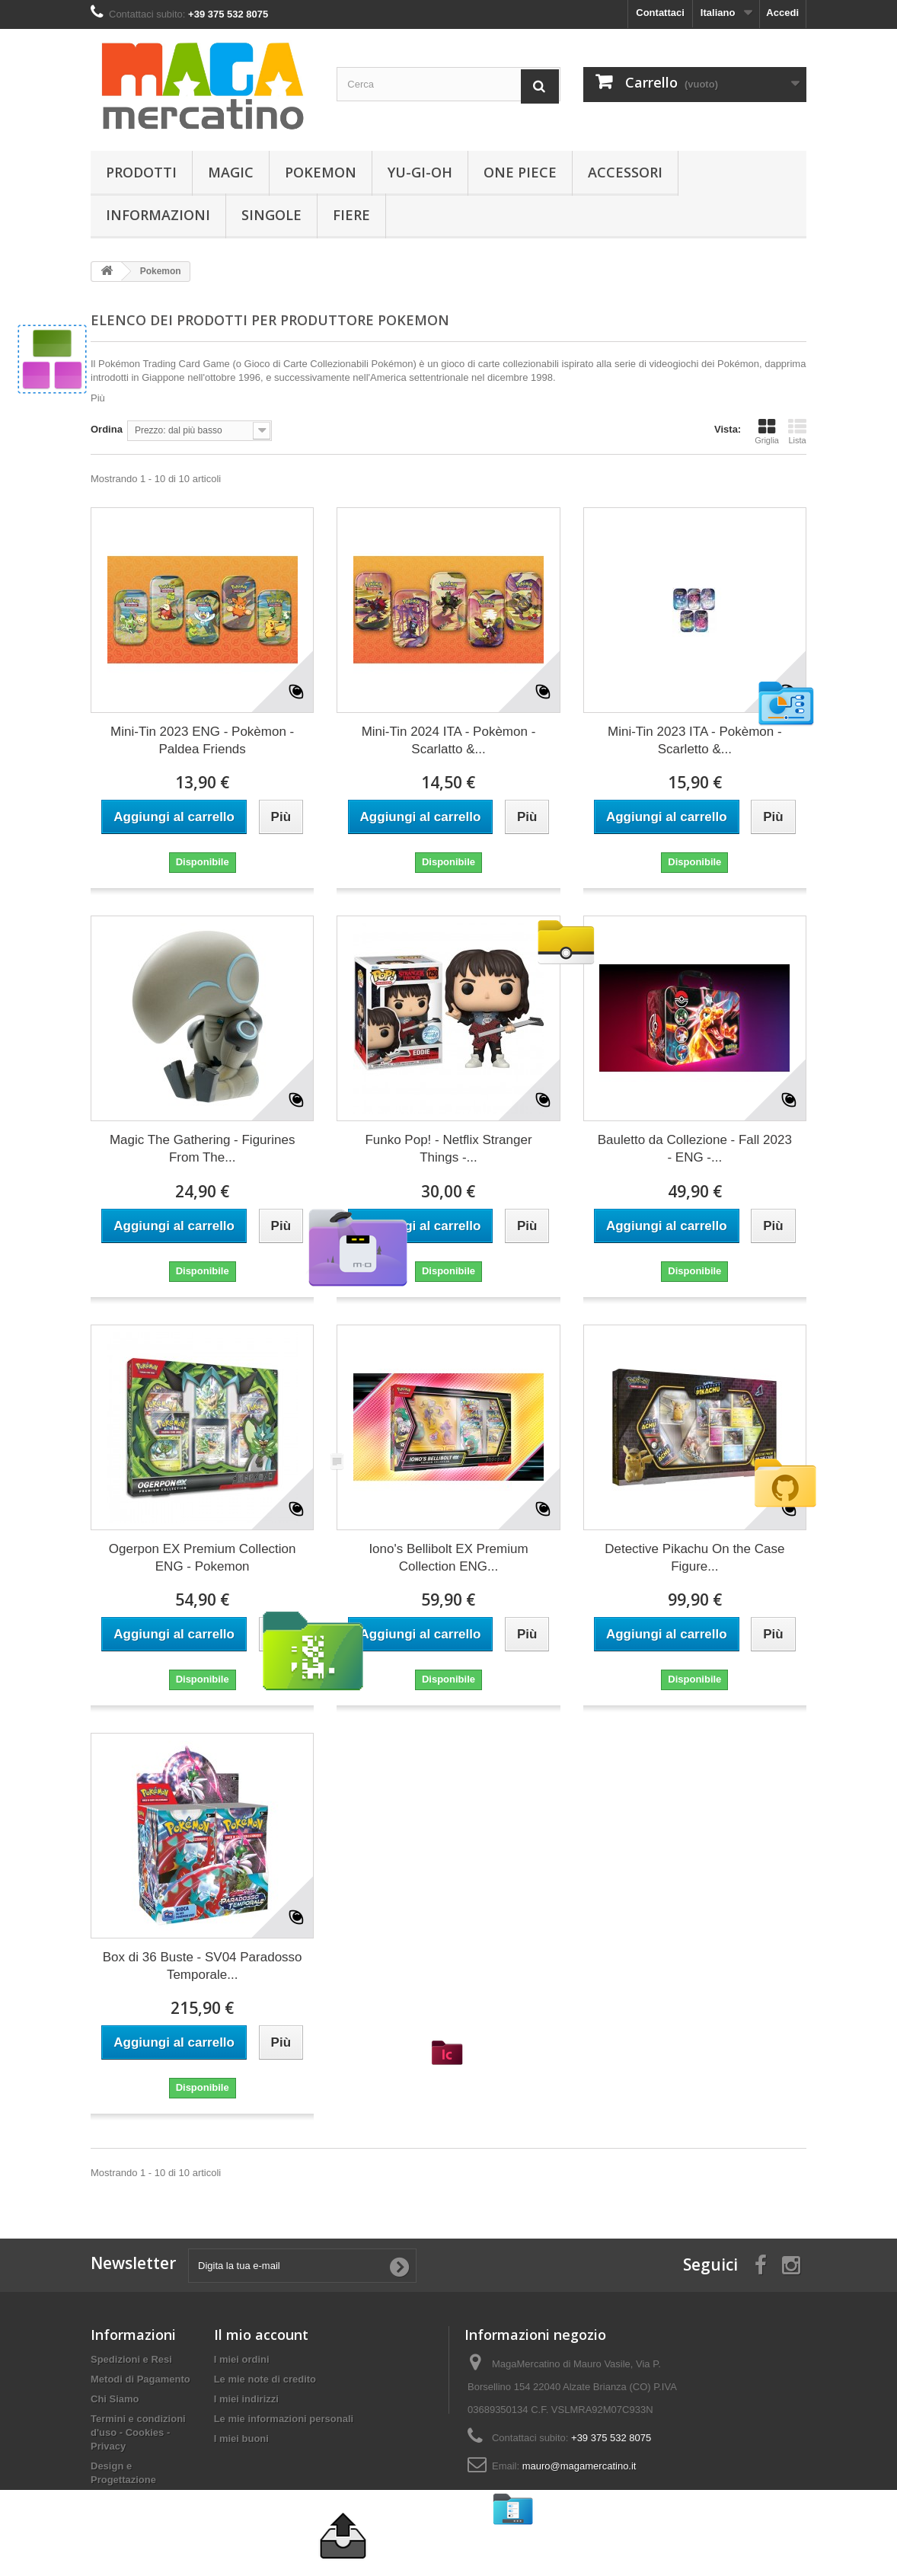  Describe the element at coordinates (343, 2538) in the screenshot. I see `view outgoing mail in your outbox` at that location.